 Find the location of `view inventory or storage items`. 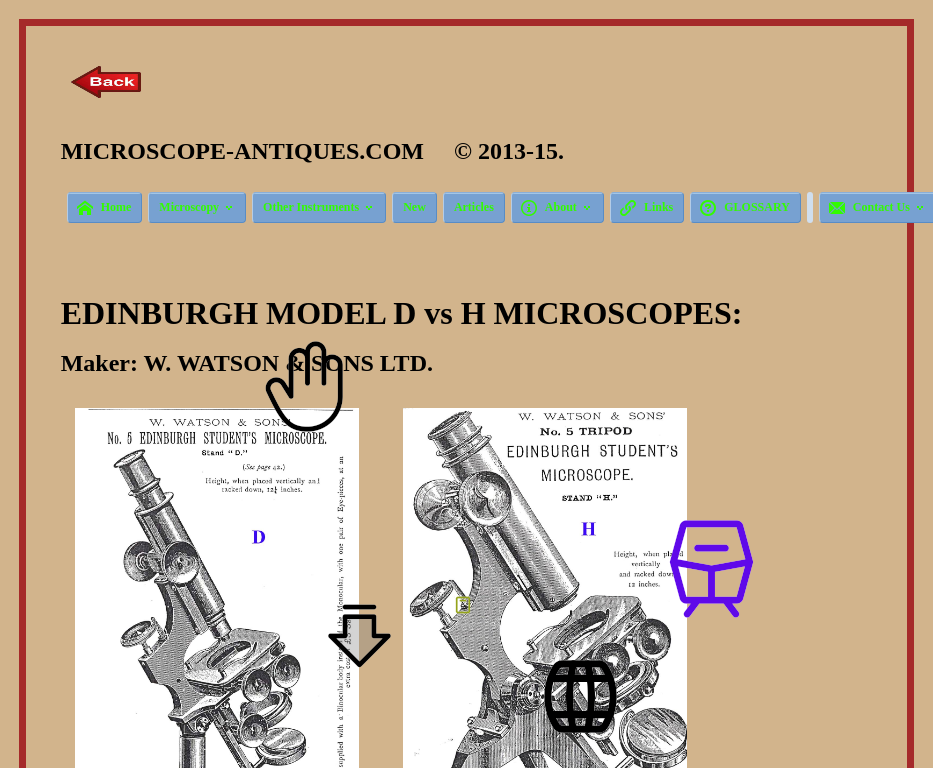

view inventory or storage items is located at coordinates (580, 696).